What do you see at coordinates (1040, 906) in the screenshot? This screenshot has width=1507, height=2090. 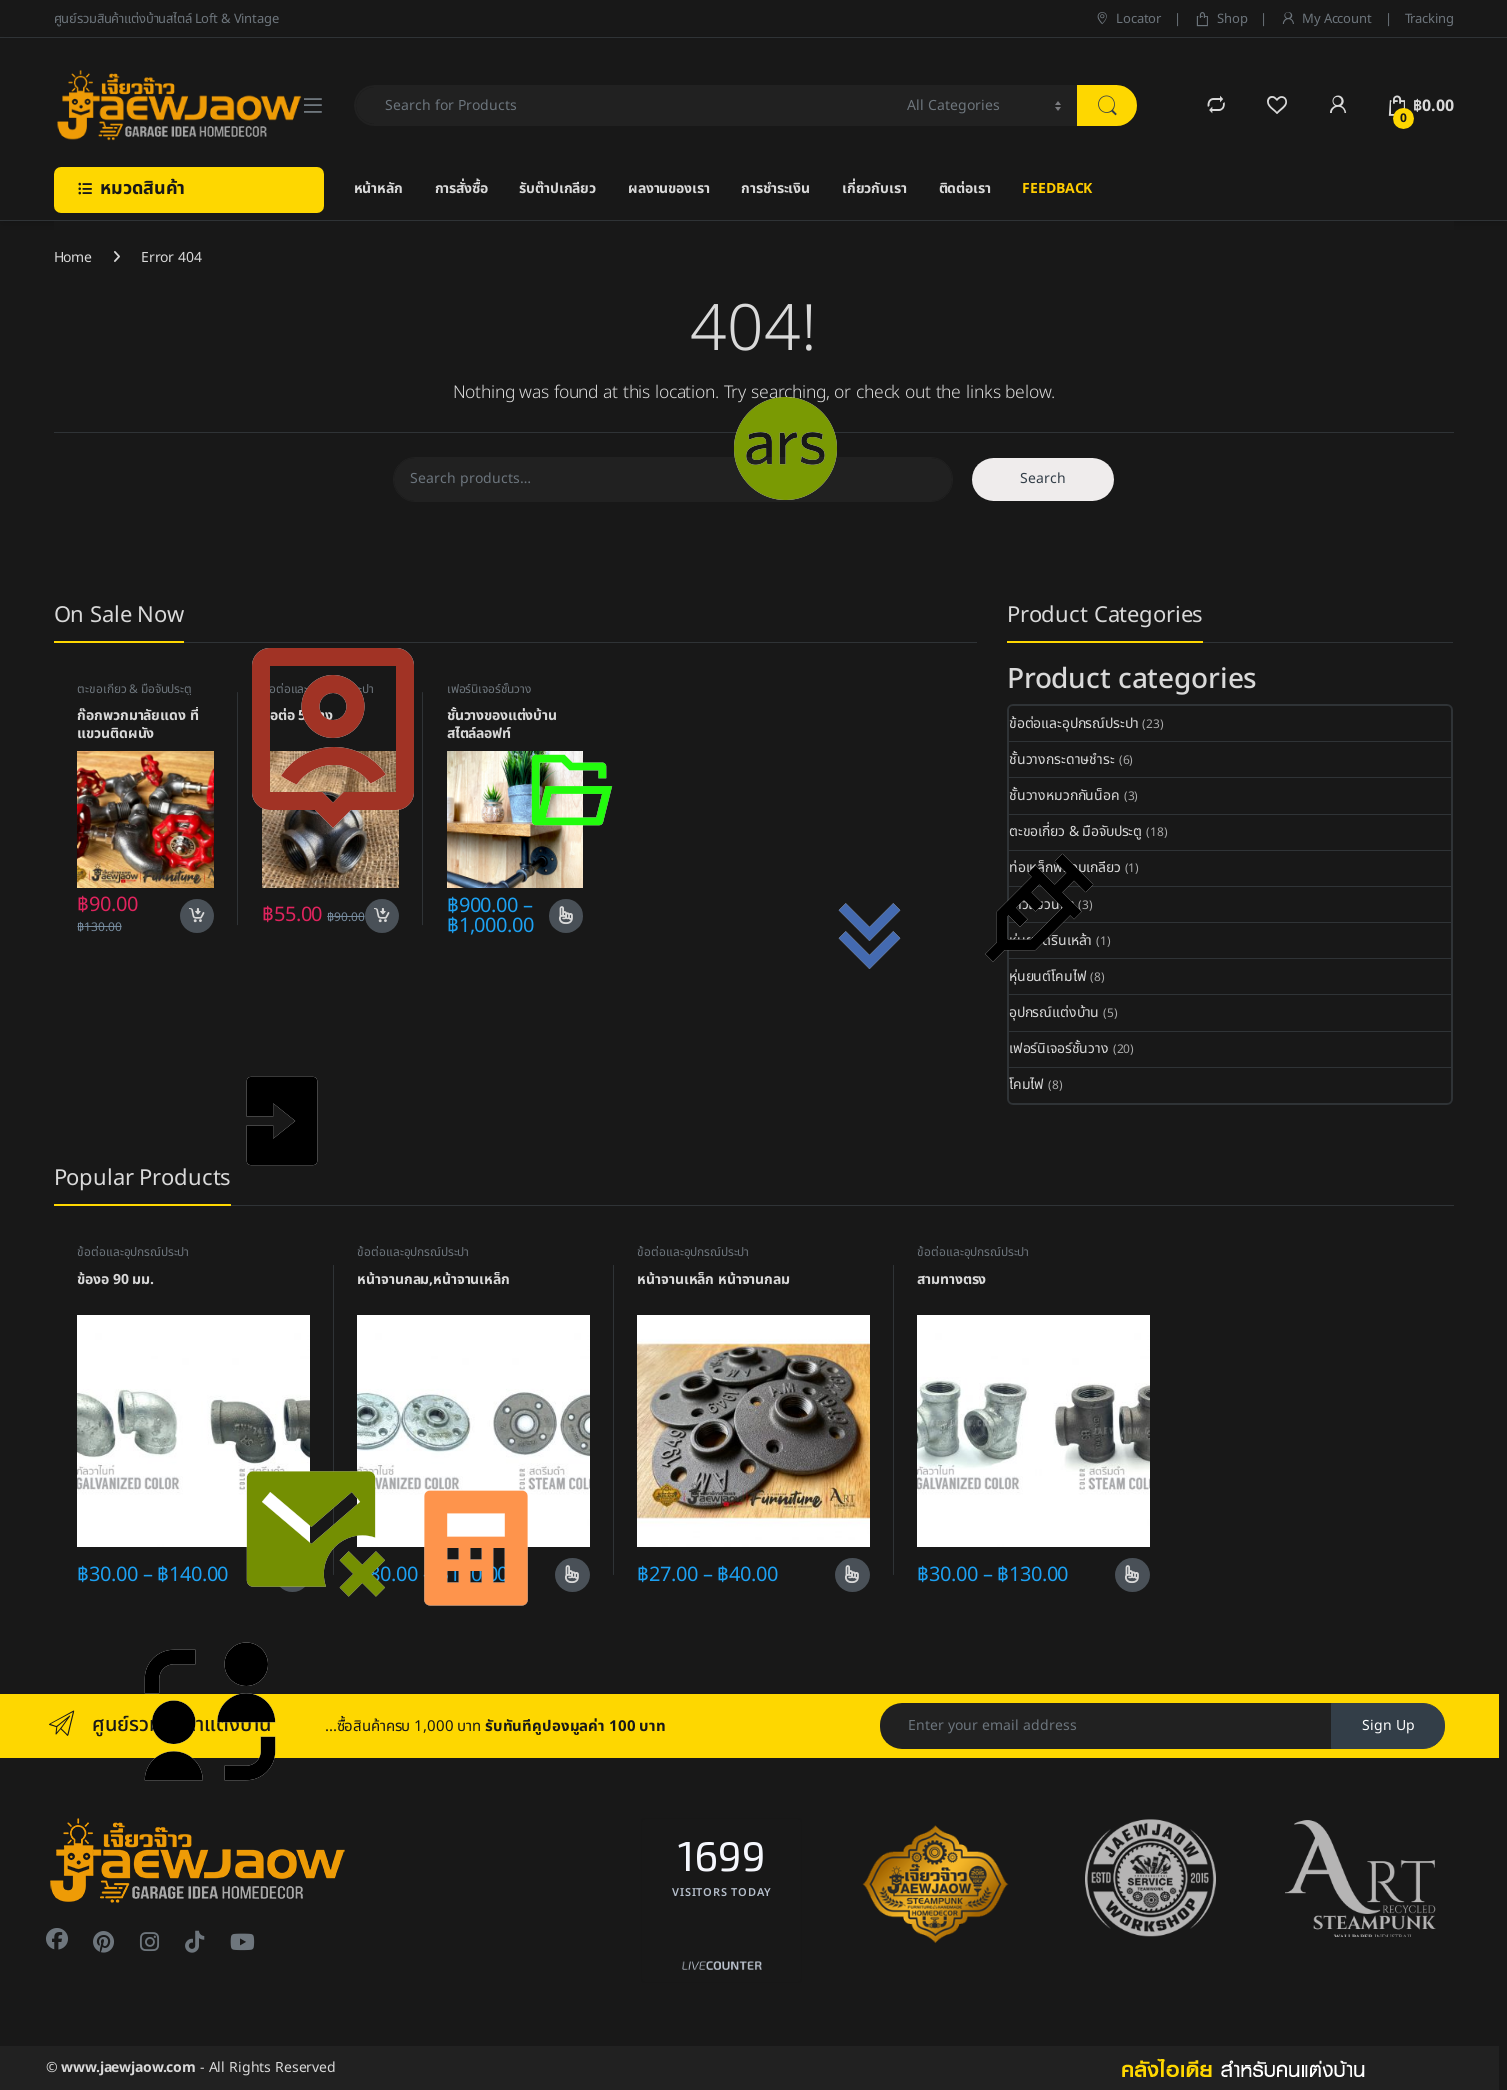 I see `access vaccination or immunization records` at bounding box center [1040, 906].